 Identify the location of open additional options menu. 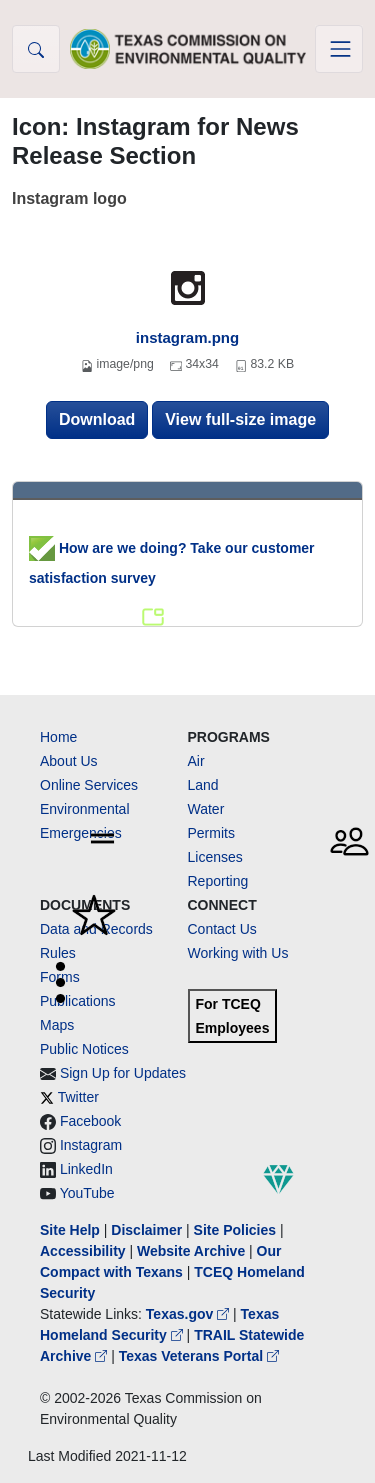
(60, 982).